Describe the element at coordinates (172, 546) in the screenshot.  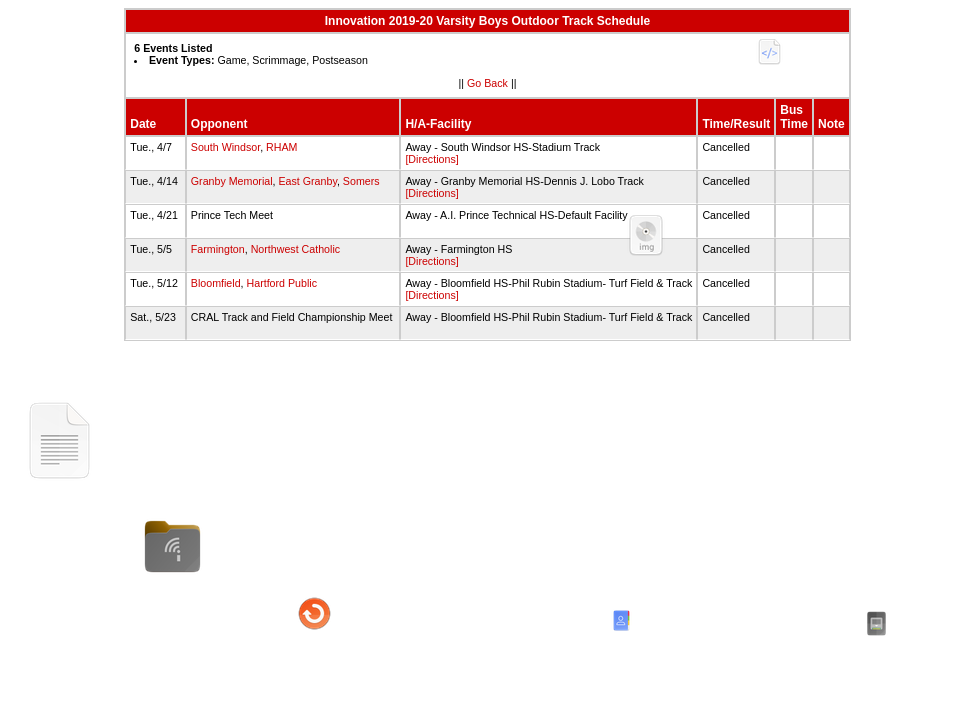
I see `open insync cloud sync folder` at that location.